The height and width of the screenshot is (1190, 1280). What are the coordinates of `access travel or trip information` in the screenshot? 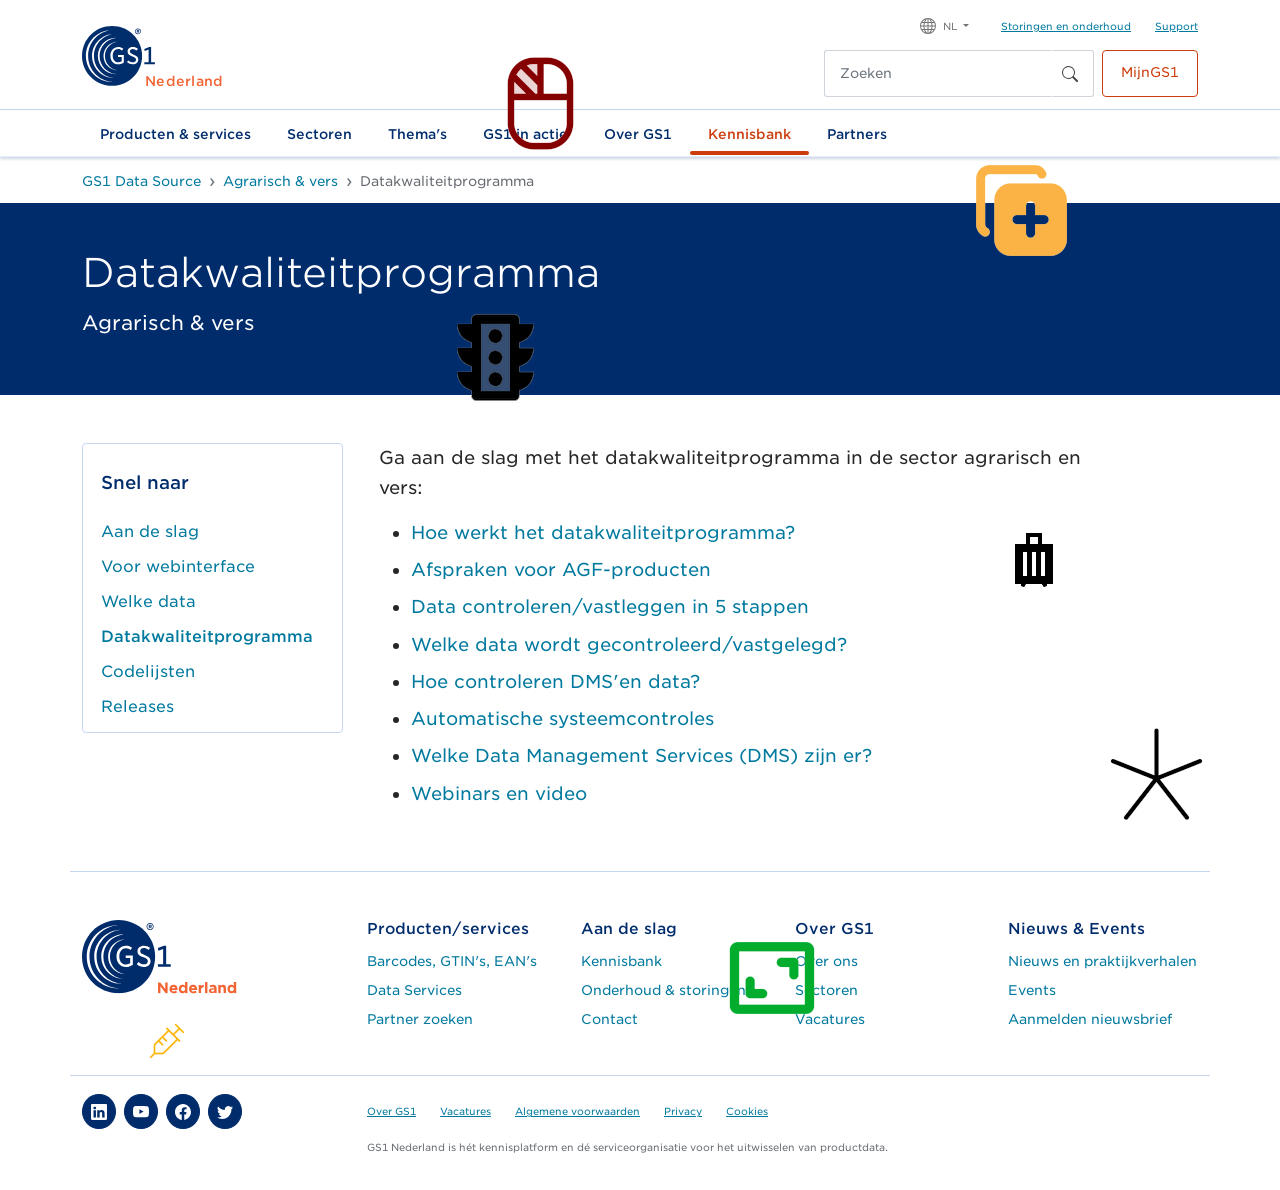 It's located at (1034, 560).